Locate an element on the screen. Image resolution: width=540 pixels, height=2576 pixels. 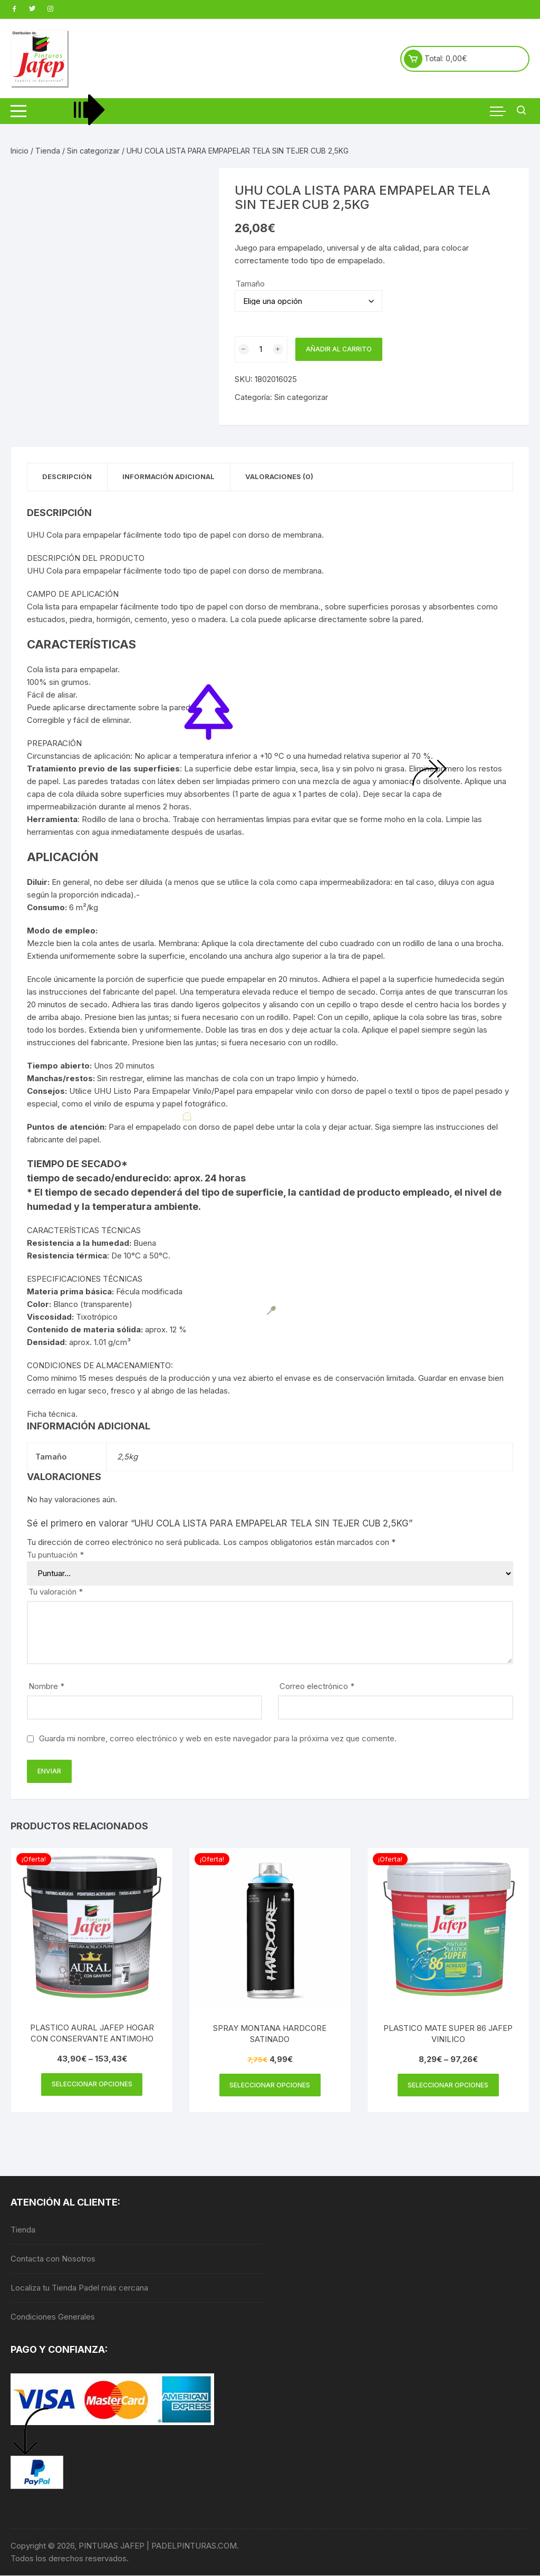
indicates parks or nature areas on a map is located at coordinates (208, 712).